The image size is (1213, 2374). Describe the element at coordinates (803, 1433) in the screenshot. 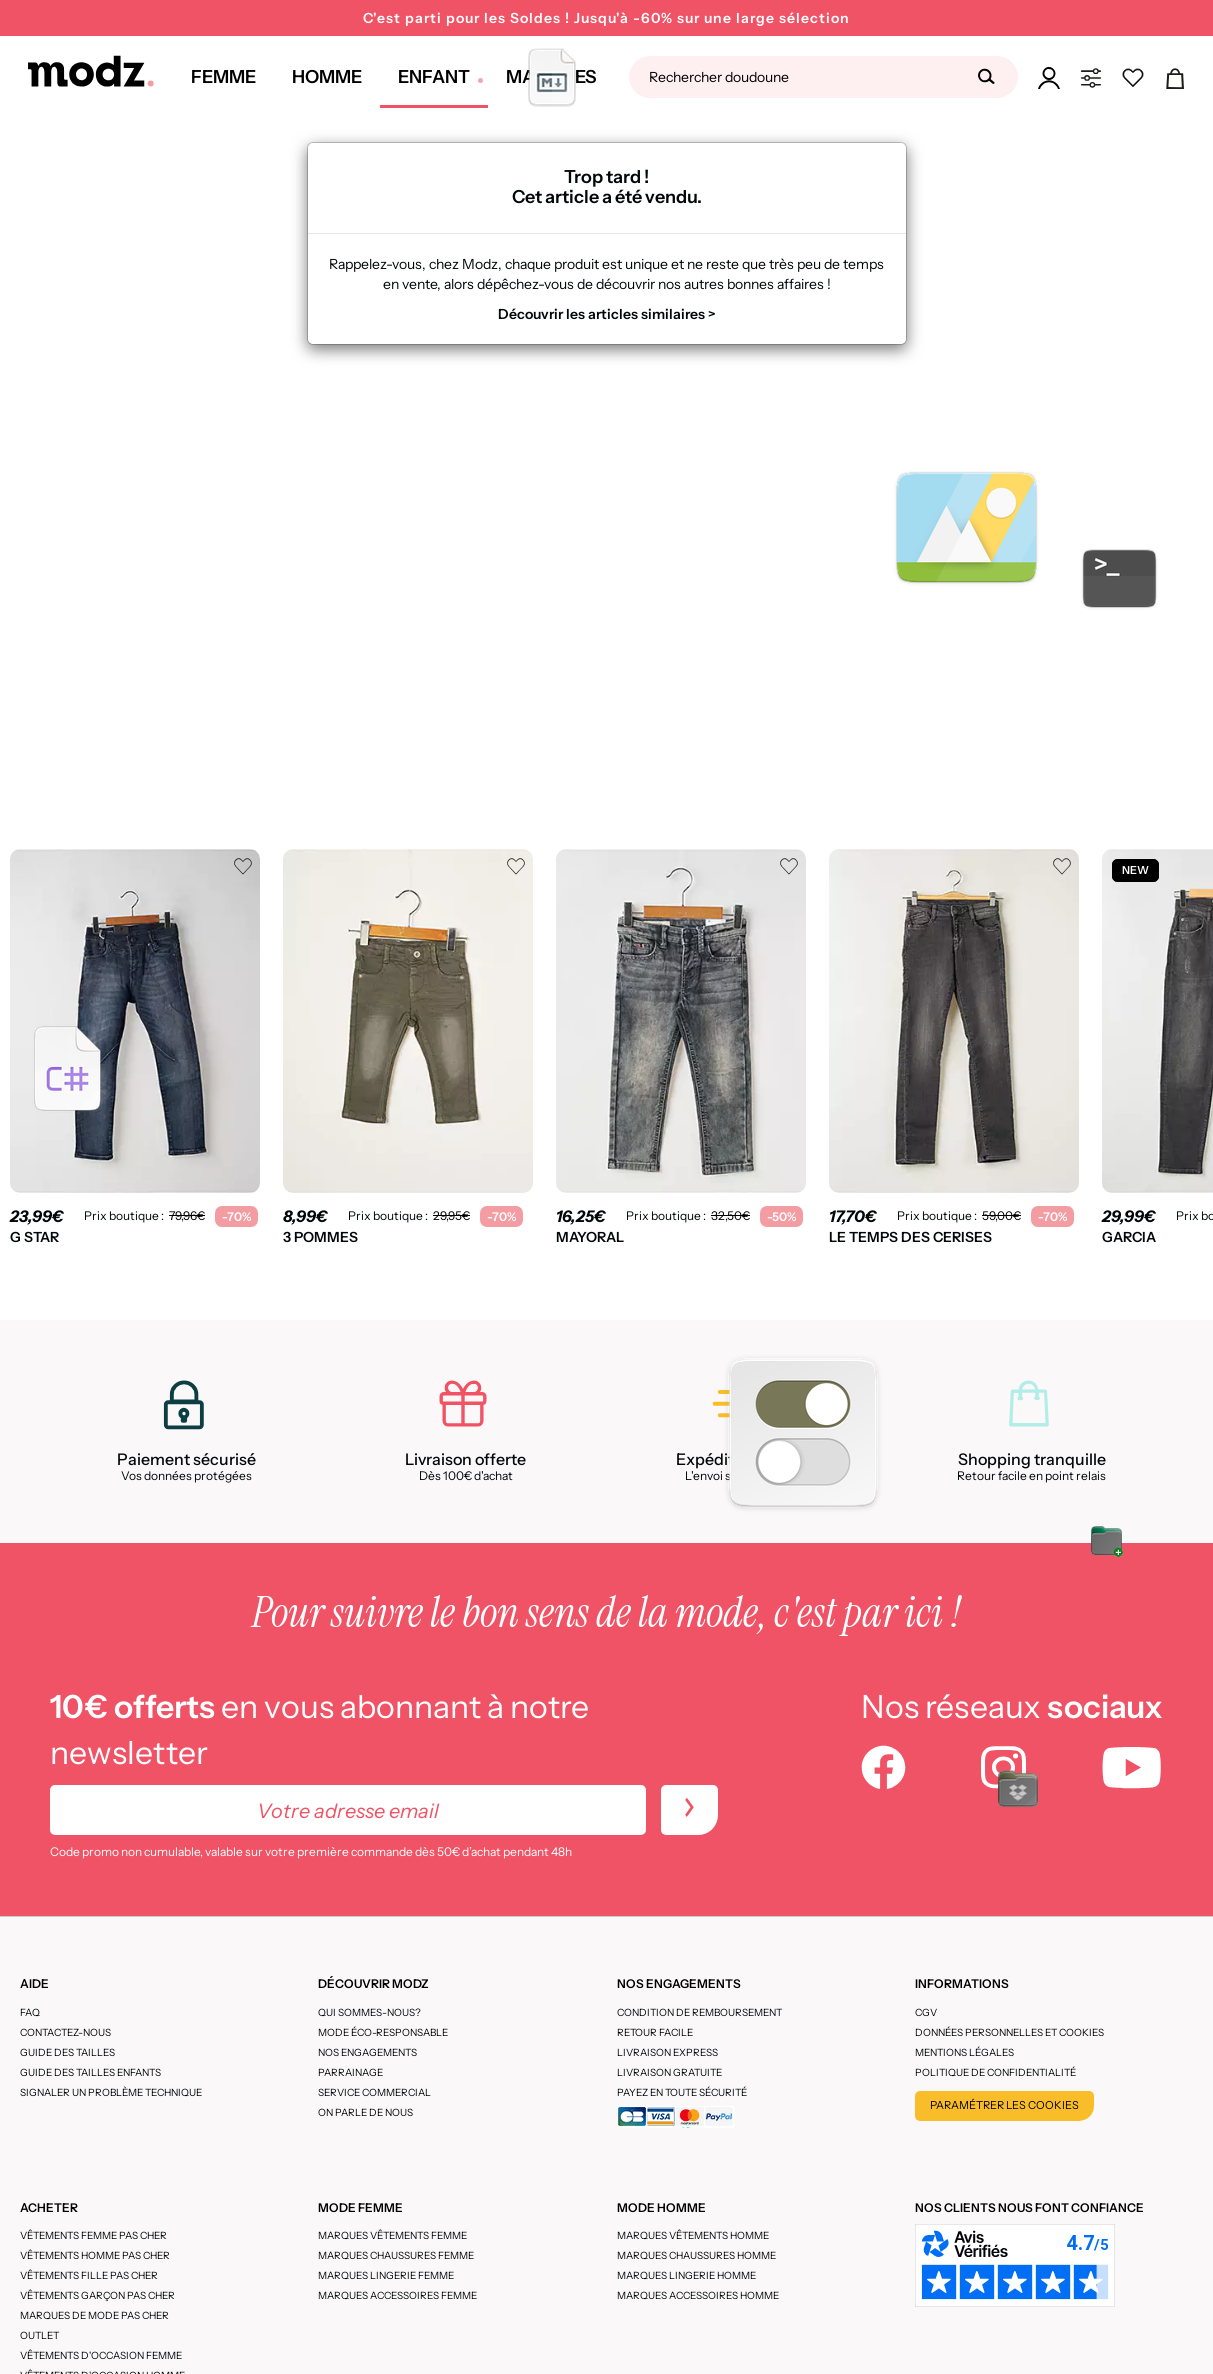

I see `open system tweaks or customization settings` at that location.